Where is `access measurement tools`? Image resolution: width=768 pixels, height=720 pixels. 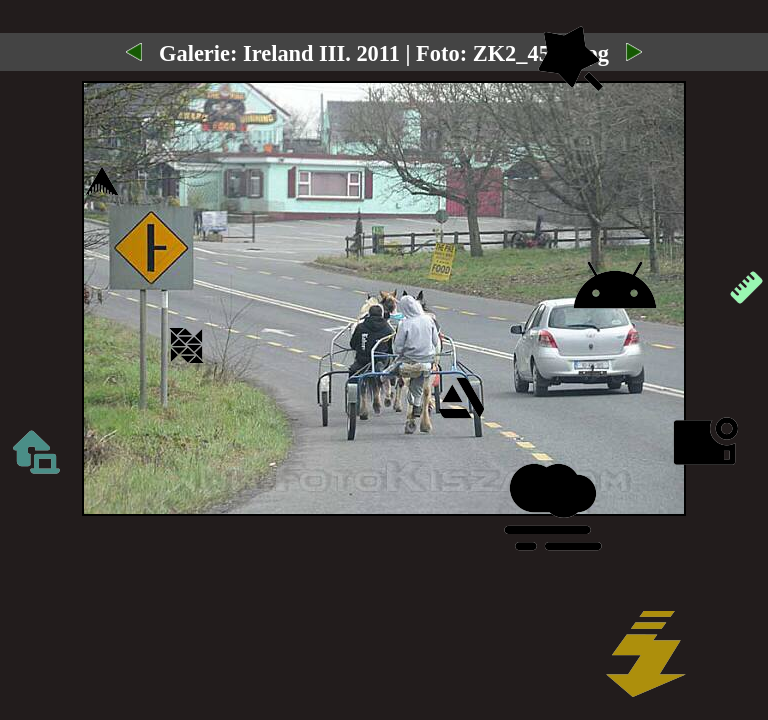
access measurement tools is located at coordinates (746, 287).